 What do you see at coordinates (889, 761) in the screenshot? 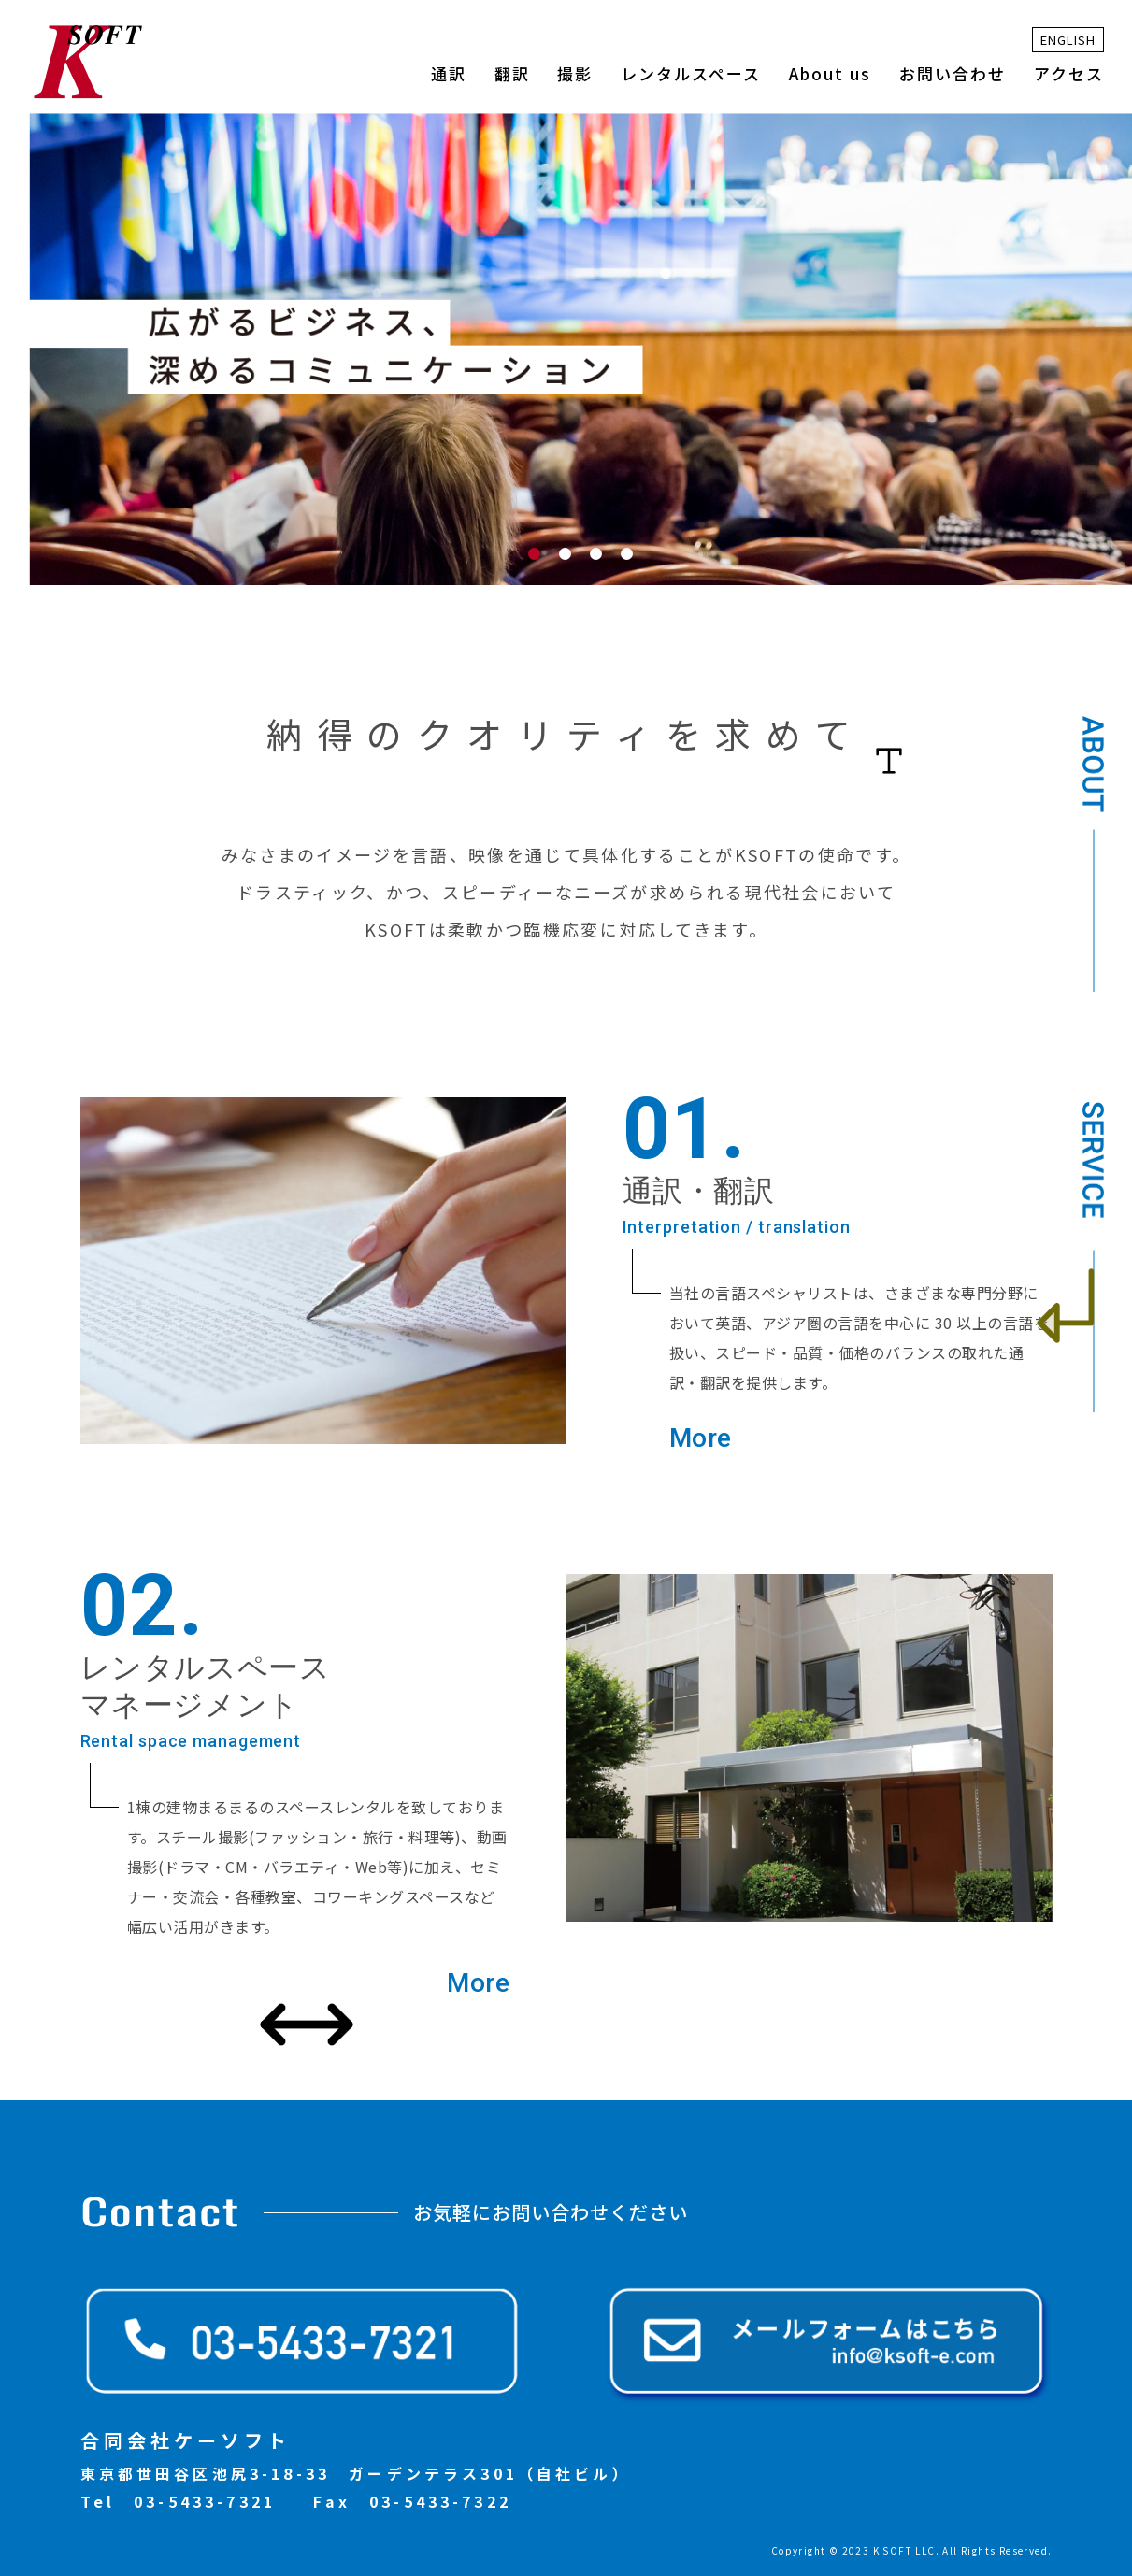
I see `format text or access text styling options` at bounding box center [889, 761].